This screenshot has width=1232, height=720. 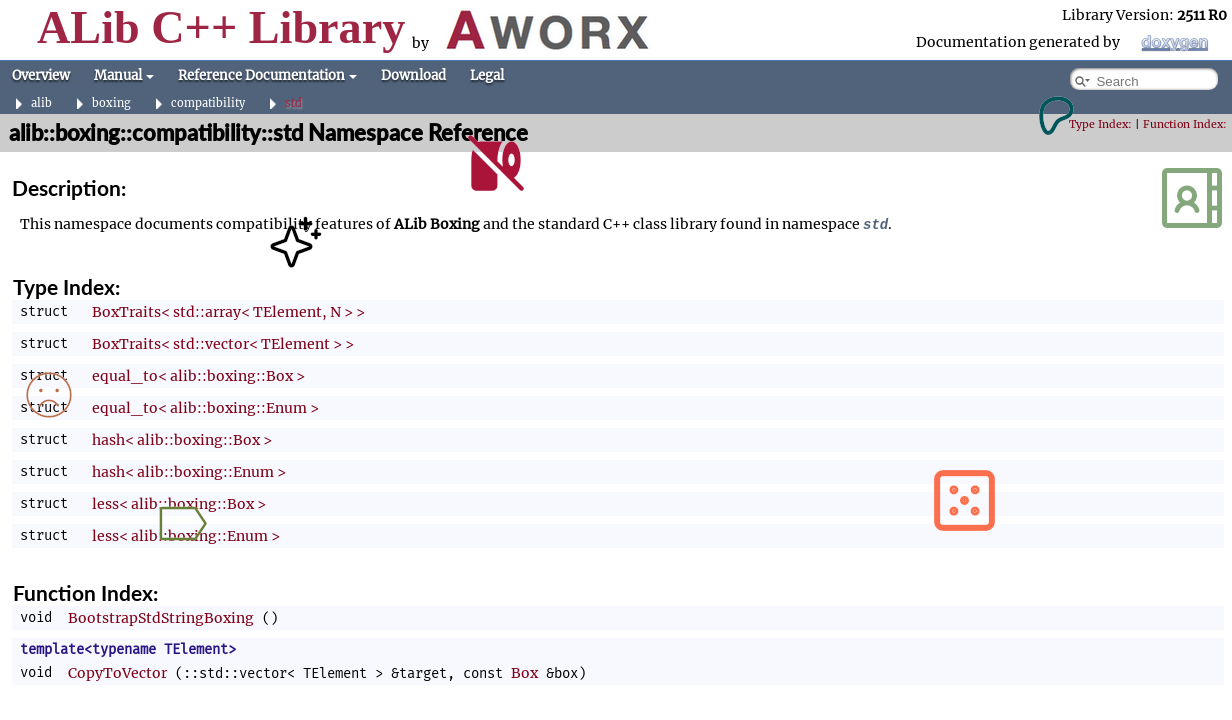 What do you see at coordinates (181, 523) in the screenshot?
I see `add a tag or label to an item` at bounding box center [181, 523].